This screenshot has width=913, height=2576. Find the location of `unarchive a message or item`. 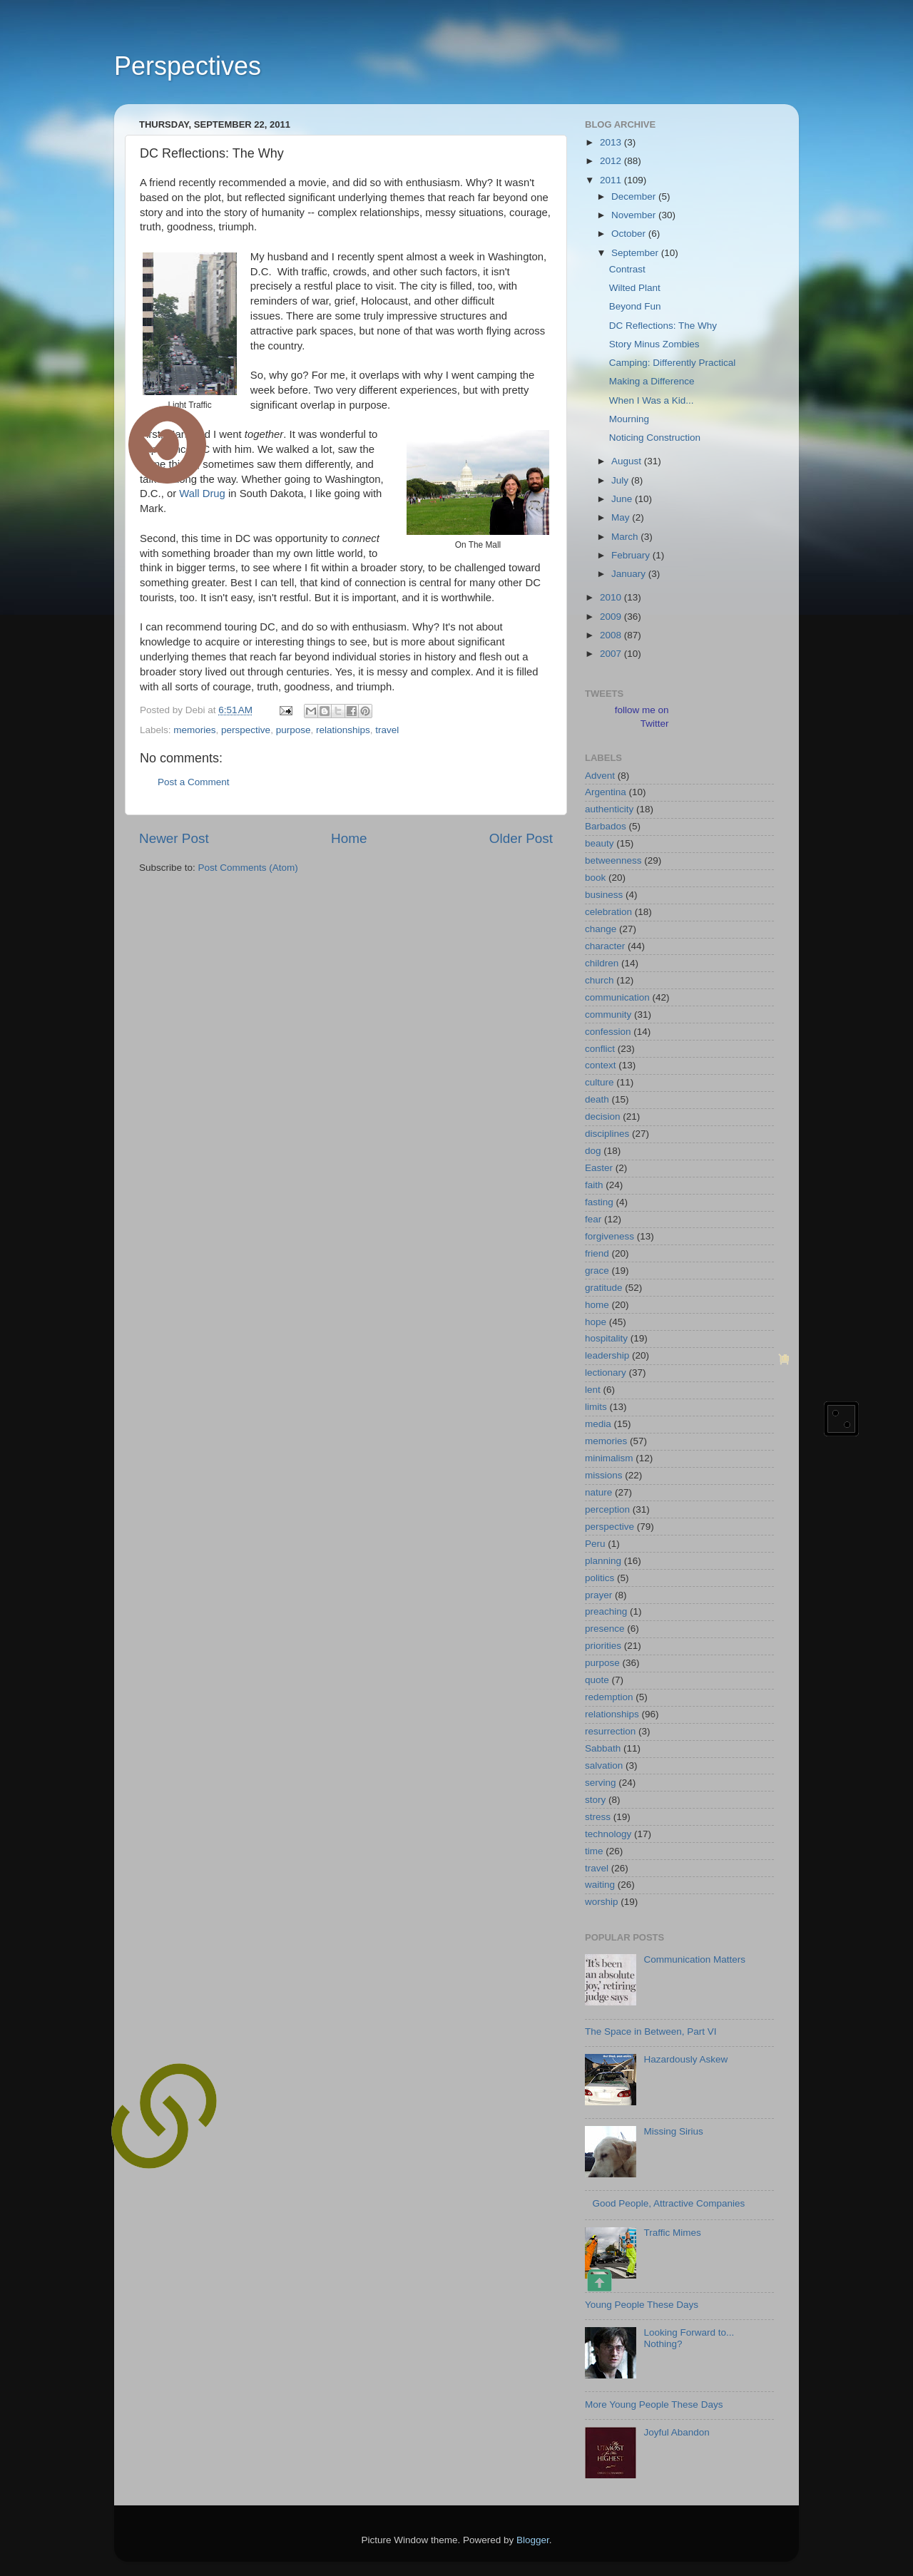

unarchive a message or item is located at coordinates (599, 2280).